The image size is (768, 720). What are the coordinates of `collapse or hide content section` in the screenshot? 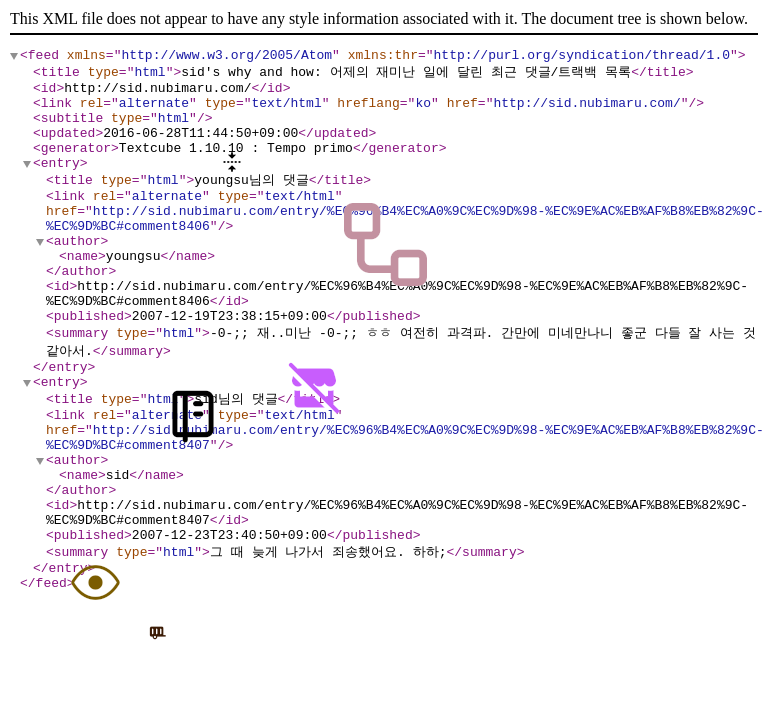 It's located at (232, 162).